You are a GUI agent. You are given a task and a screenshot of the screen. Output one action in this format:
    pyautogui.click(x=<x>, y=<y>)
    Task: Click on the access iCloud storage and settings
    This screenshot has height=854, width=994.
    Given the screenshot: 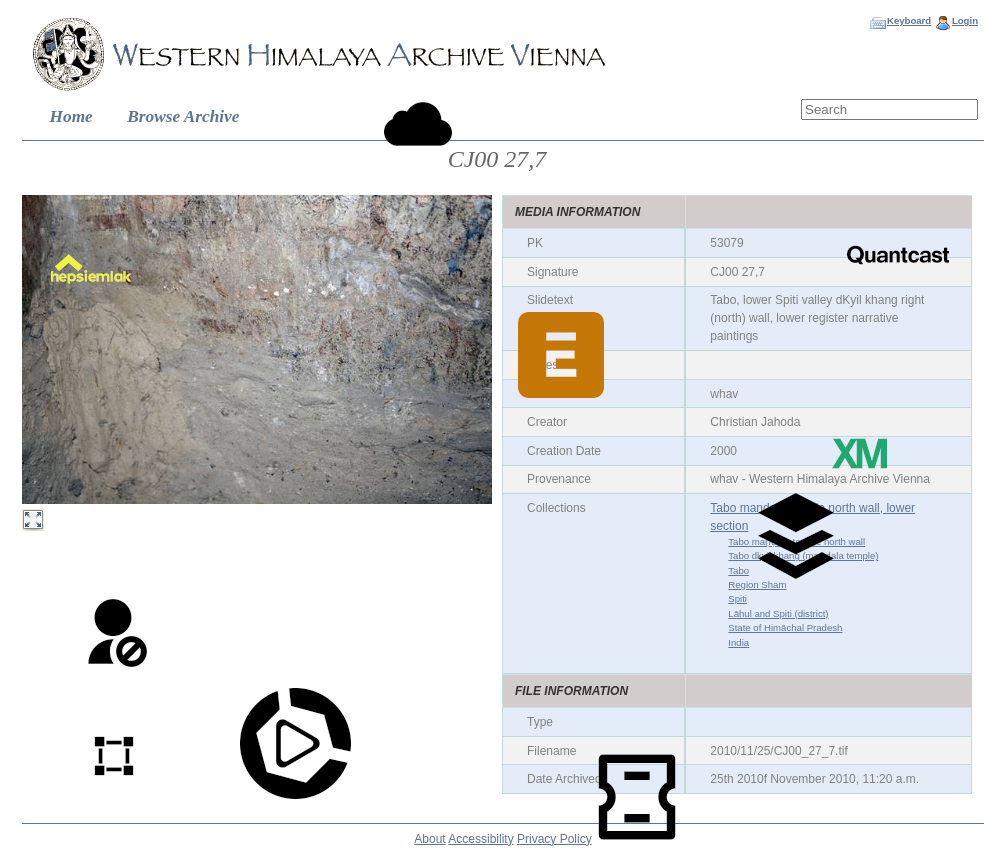 What is the action you would take?
    pyautogui.click(x=418, y=124)
    